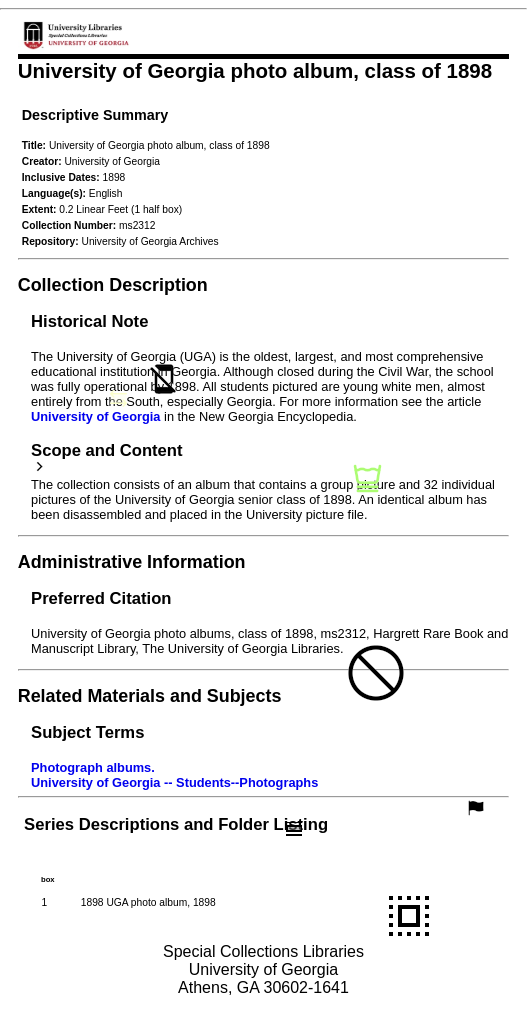  Describe the element at coordinates (409, 916) in the screenshot. I see `select all items in the current view` at that location.